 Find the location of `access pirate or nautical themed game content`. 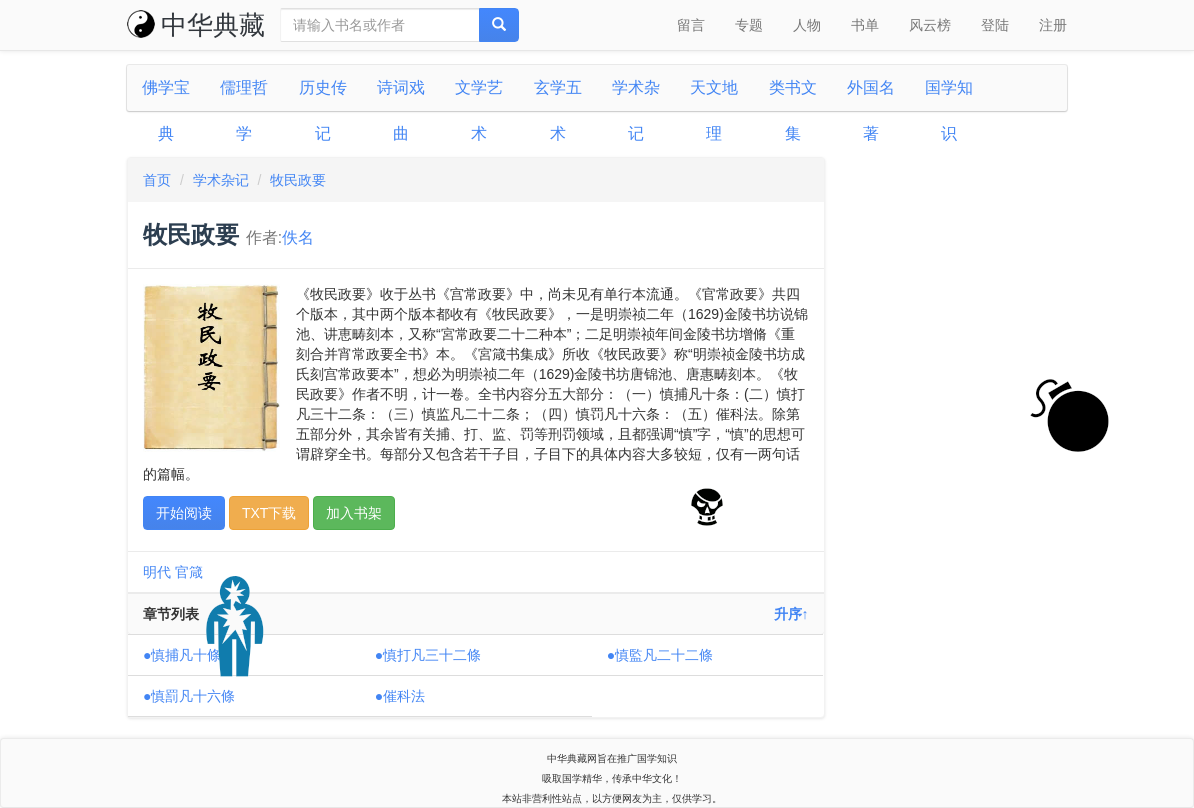

access pirate or nautical themed game content is located at coordinates (707, 507).